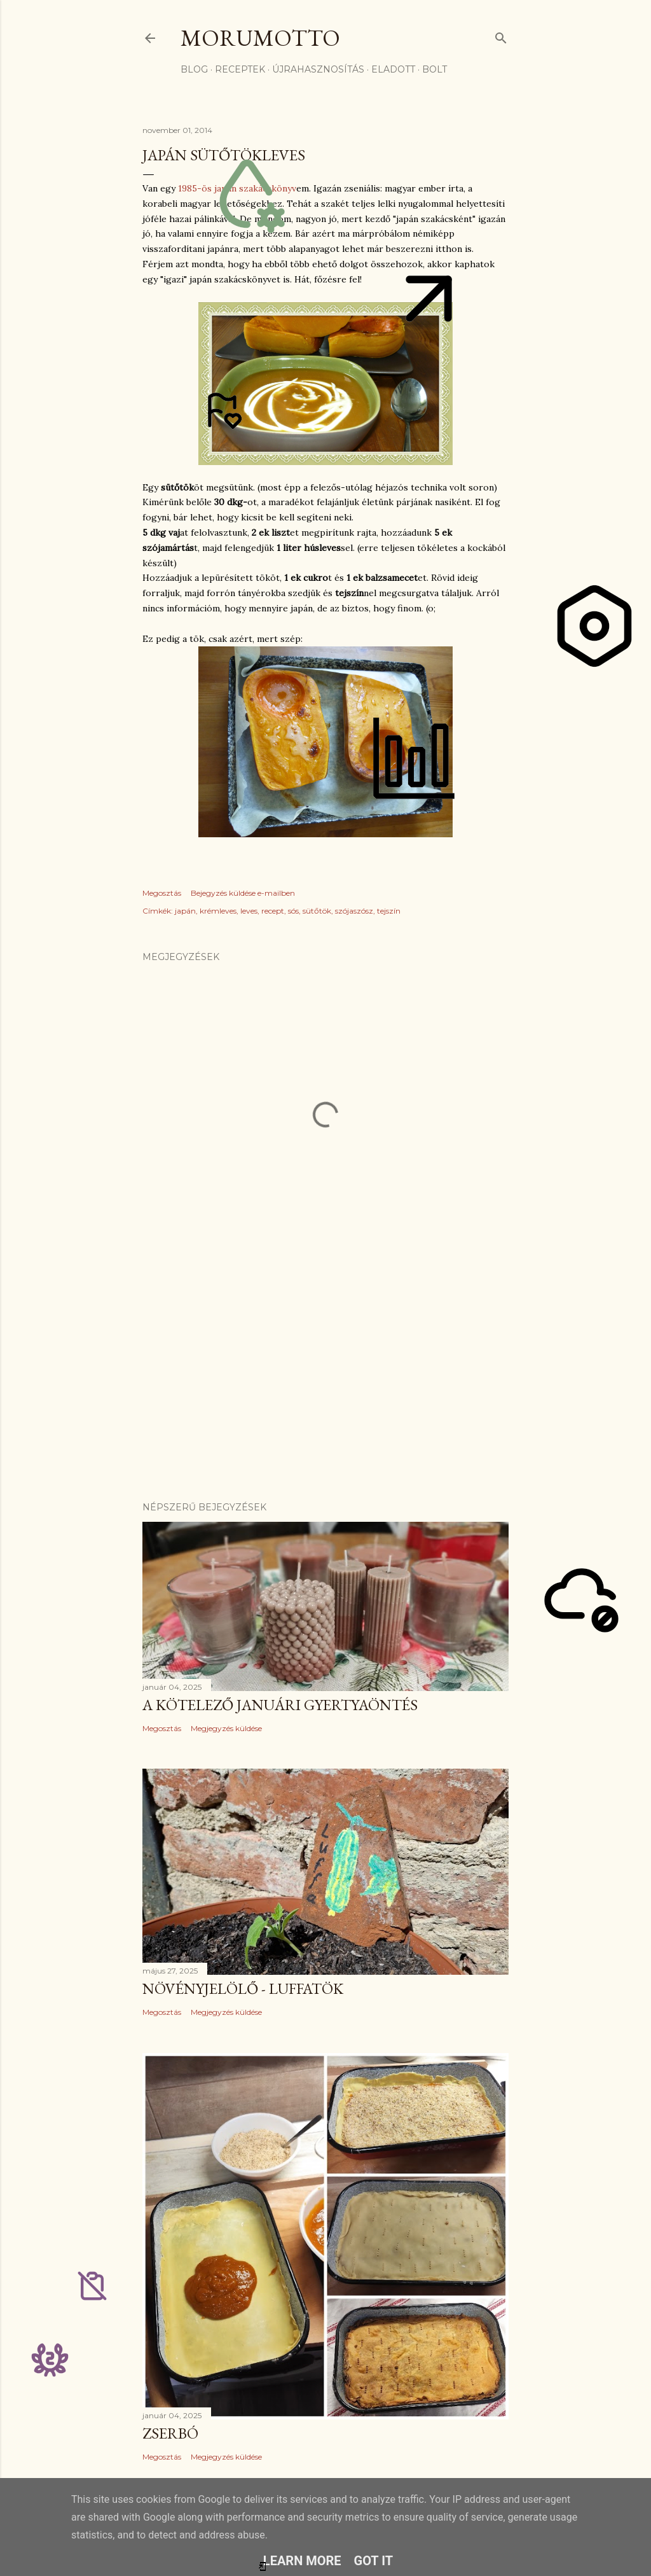 This screenshot has width=651, height=2576. Describe the element at coordinates (247, 193) in the screenshot. I see `configure water or liquid settings` at that location.